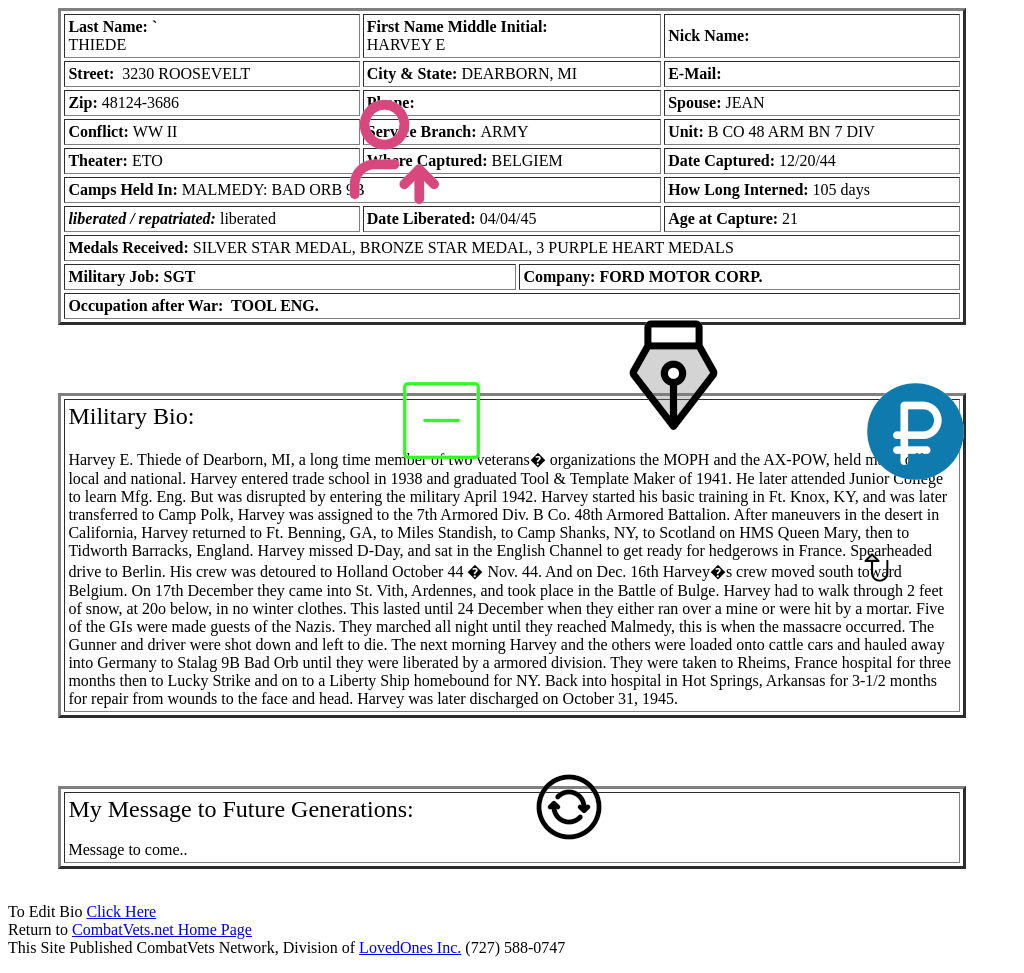 The height and width of the screenshot is (973, 1024). I want to click on view price in russian rubles, so click(915, 431).